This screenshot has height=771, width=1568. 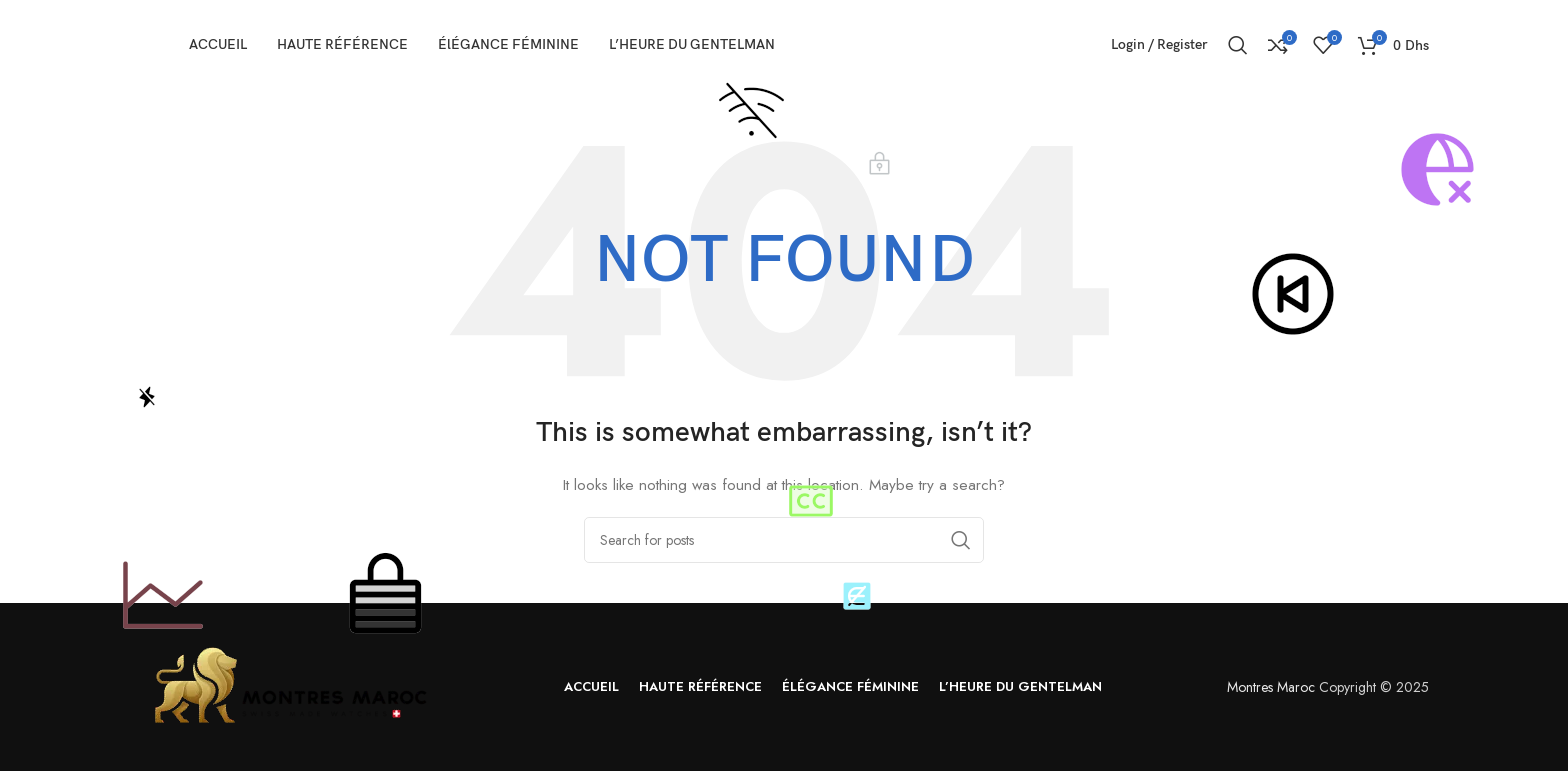 What do you see at coordinates (751, 110) in the screenshot?
I see `indicates no wifi connection available` at bounding box center [751, 110].